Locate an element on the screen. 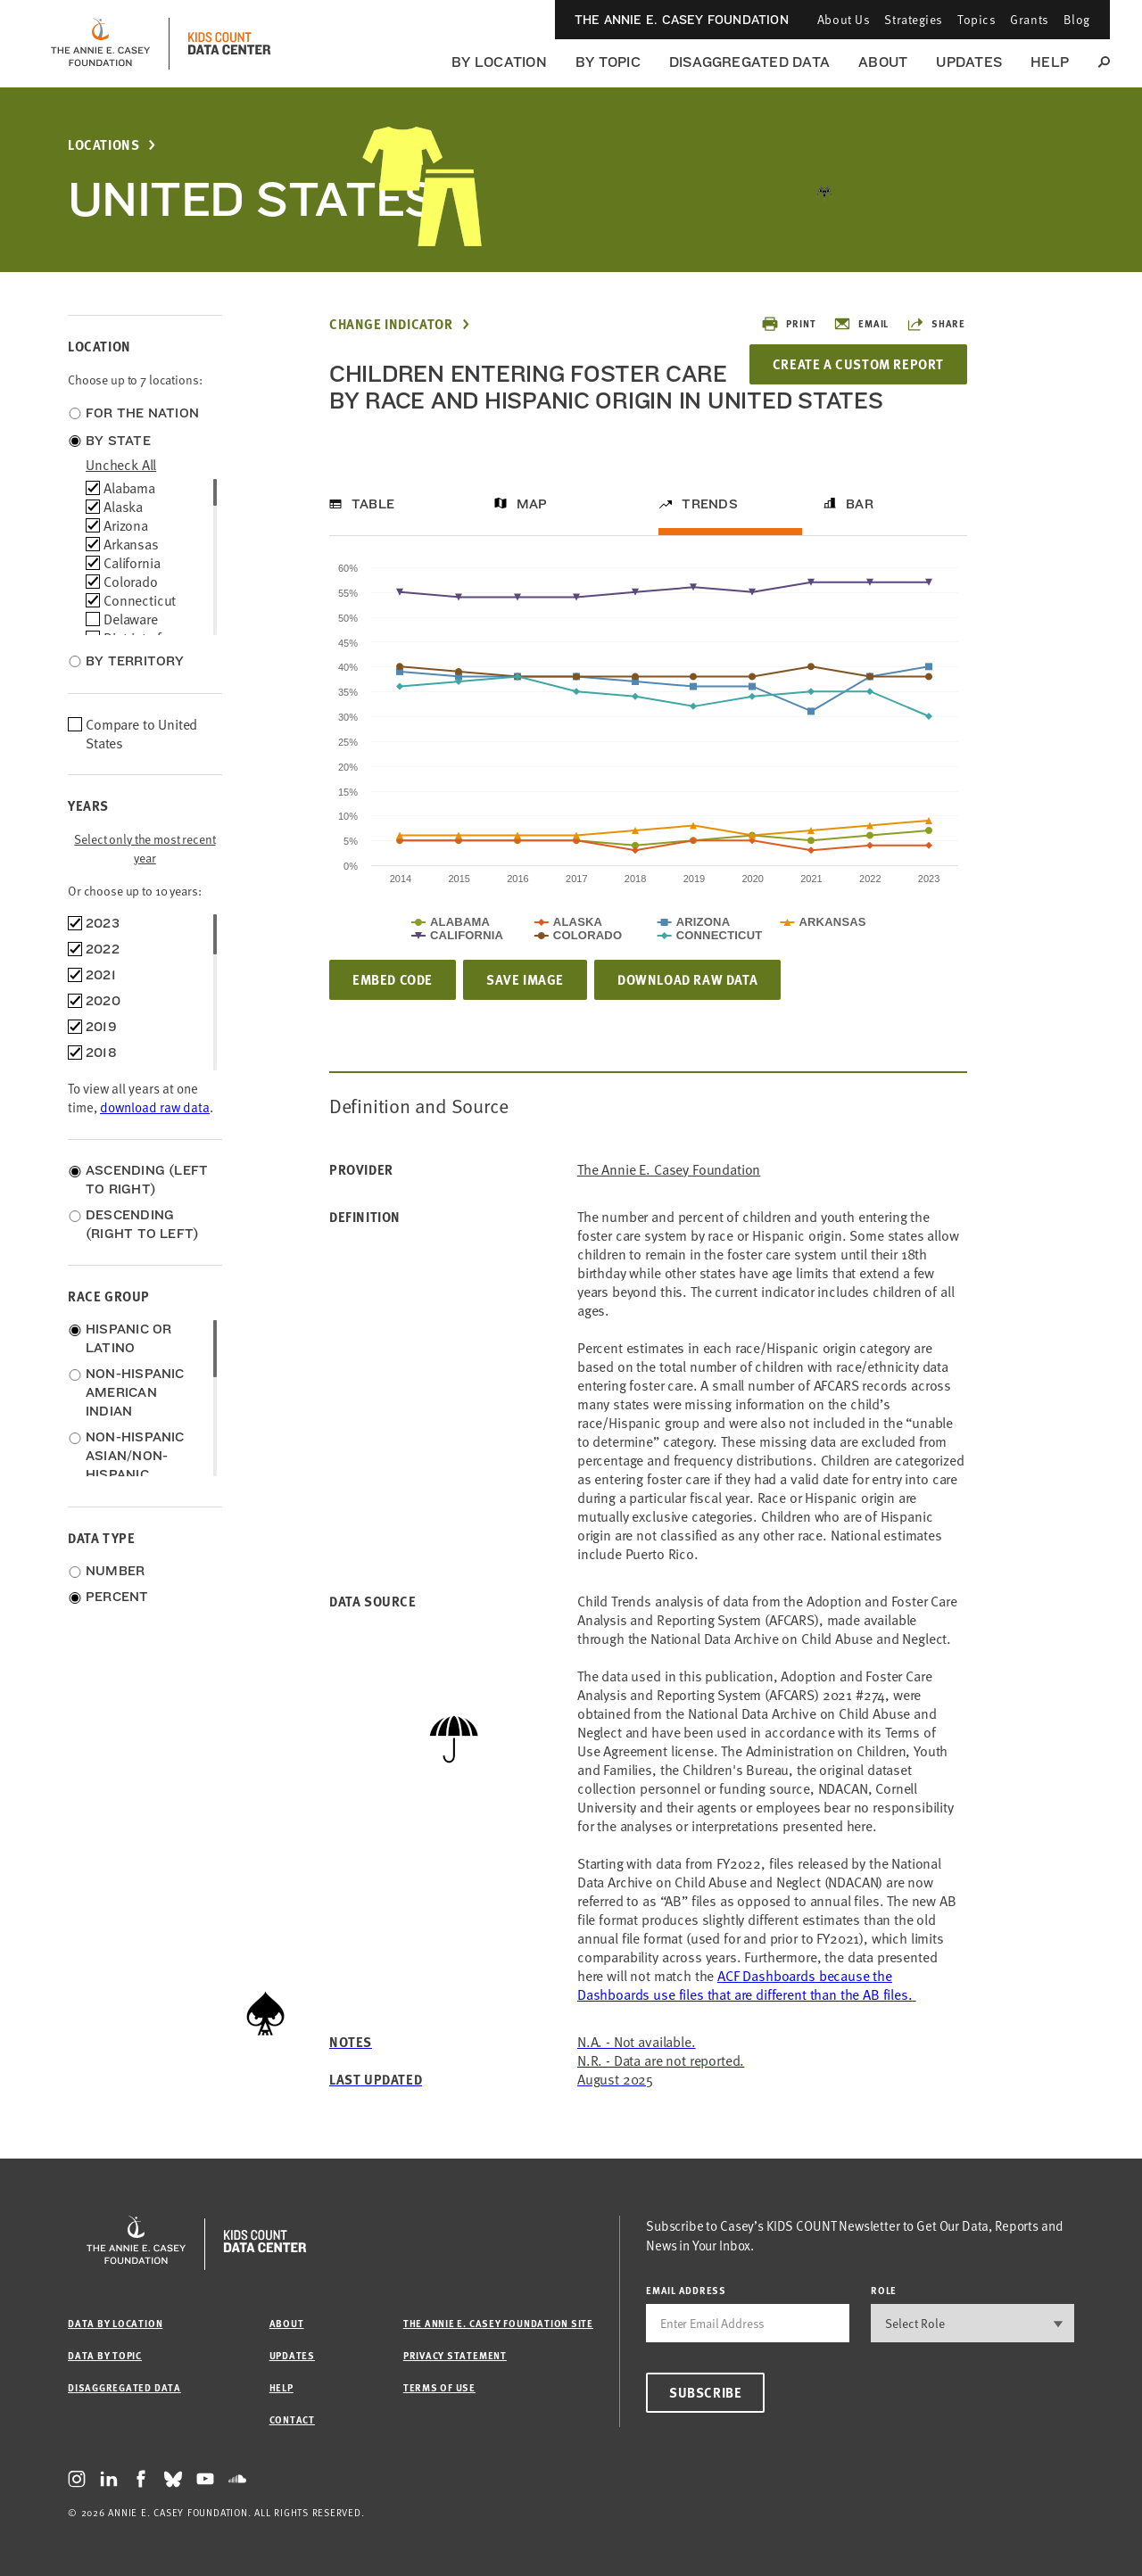  select a scout ship unit in a strategy game is located at coordinates (824, 193).